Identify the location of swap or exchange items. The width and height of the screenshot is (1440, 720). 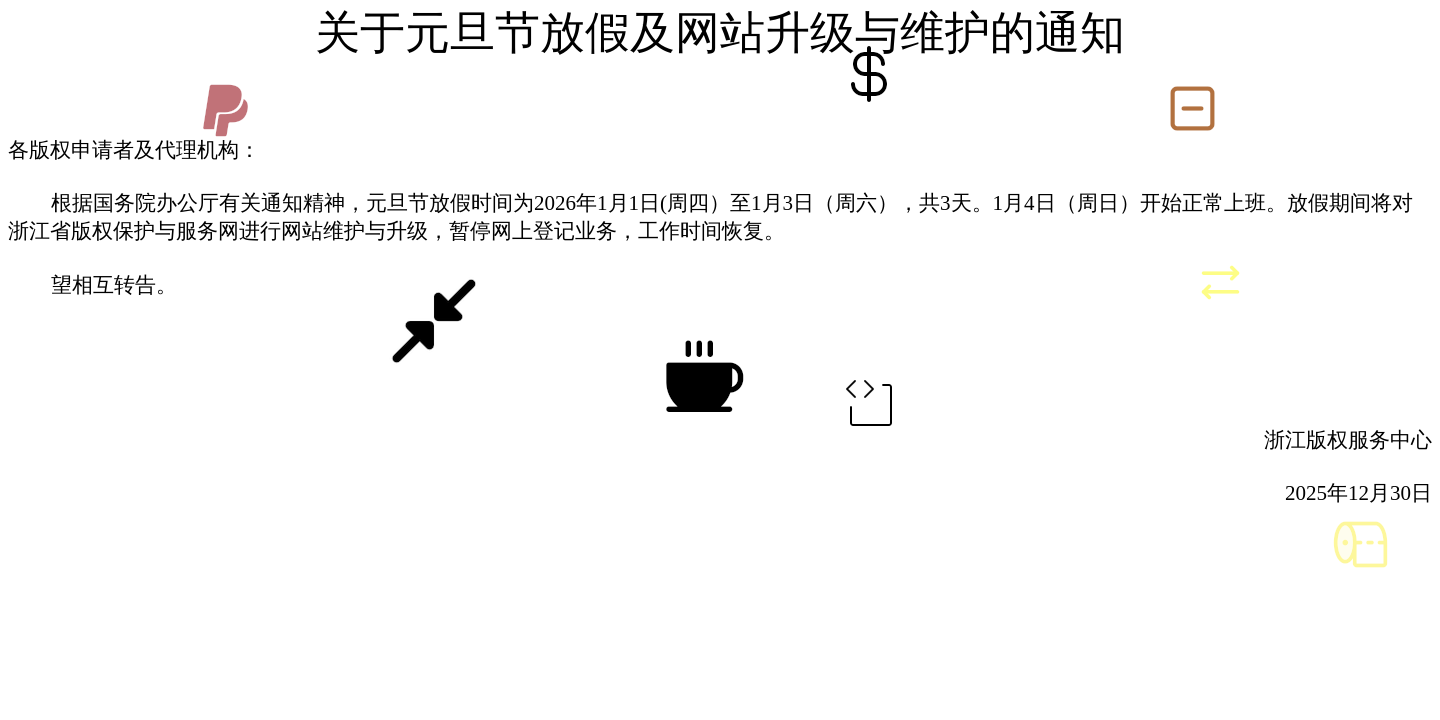
(1220, 282).